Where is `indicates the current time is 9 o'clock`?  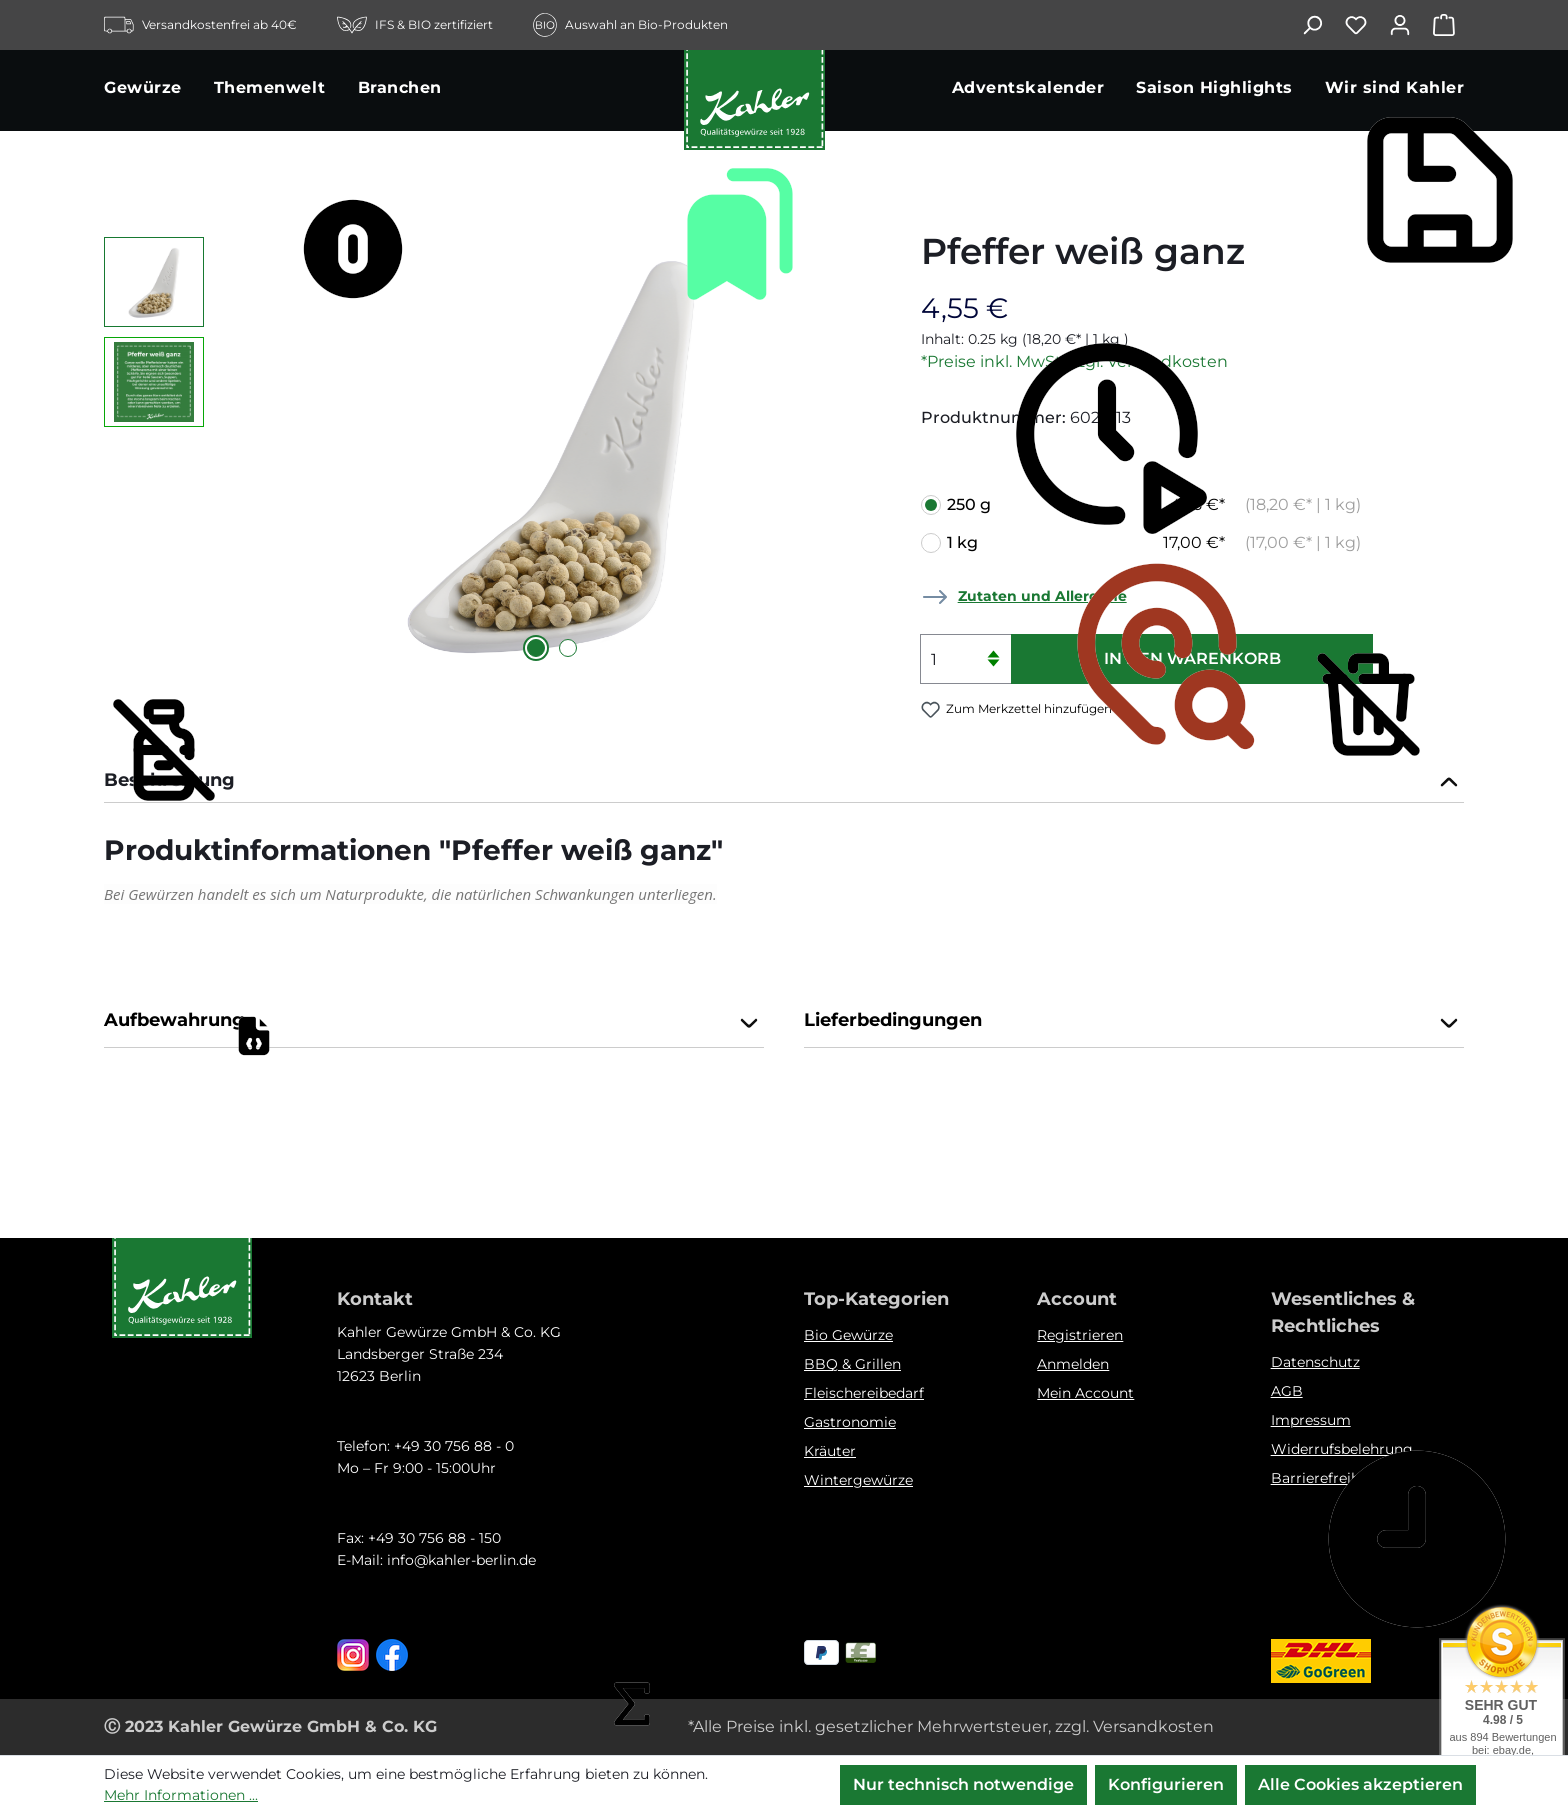
indicates the current time is 9 o'clock is located at coordinates (1417, 1539).